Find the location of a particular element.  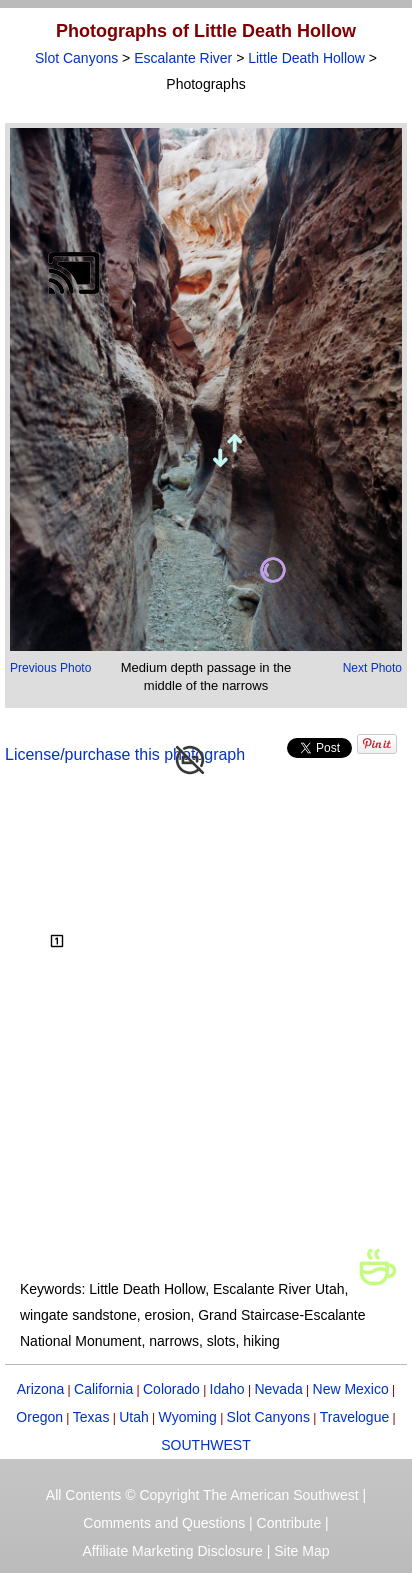

indicates first step in a sequence or process is located at coordinates (57, 941).